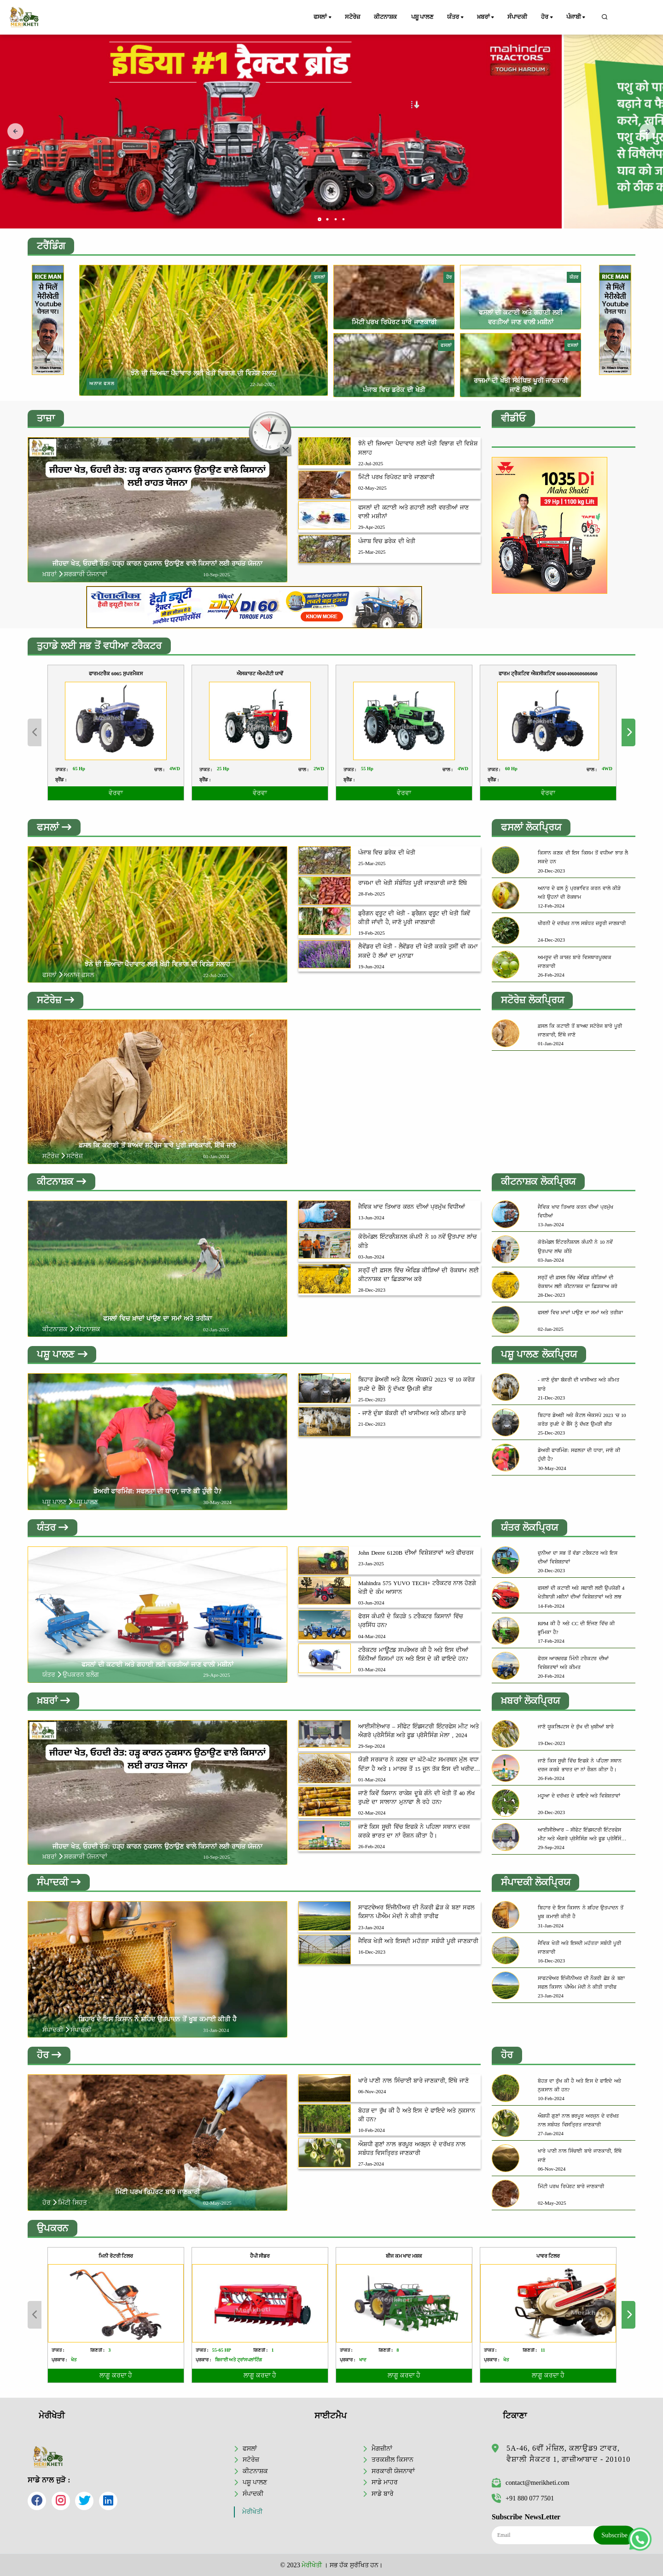 The image size is (663, 2576). I want to click on sort items in ascending order, so click(415, 105).